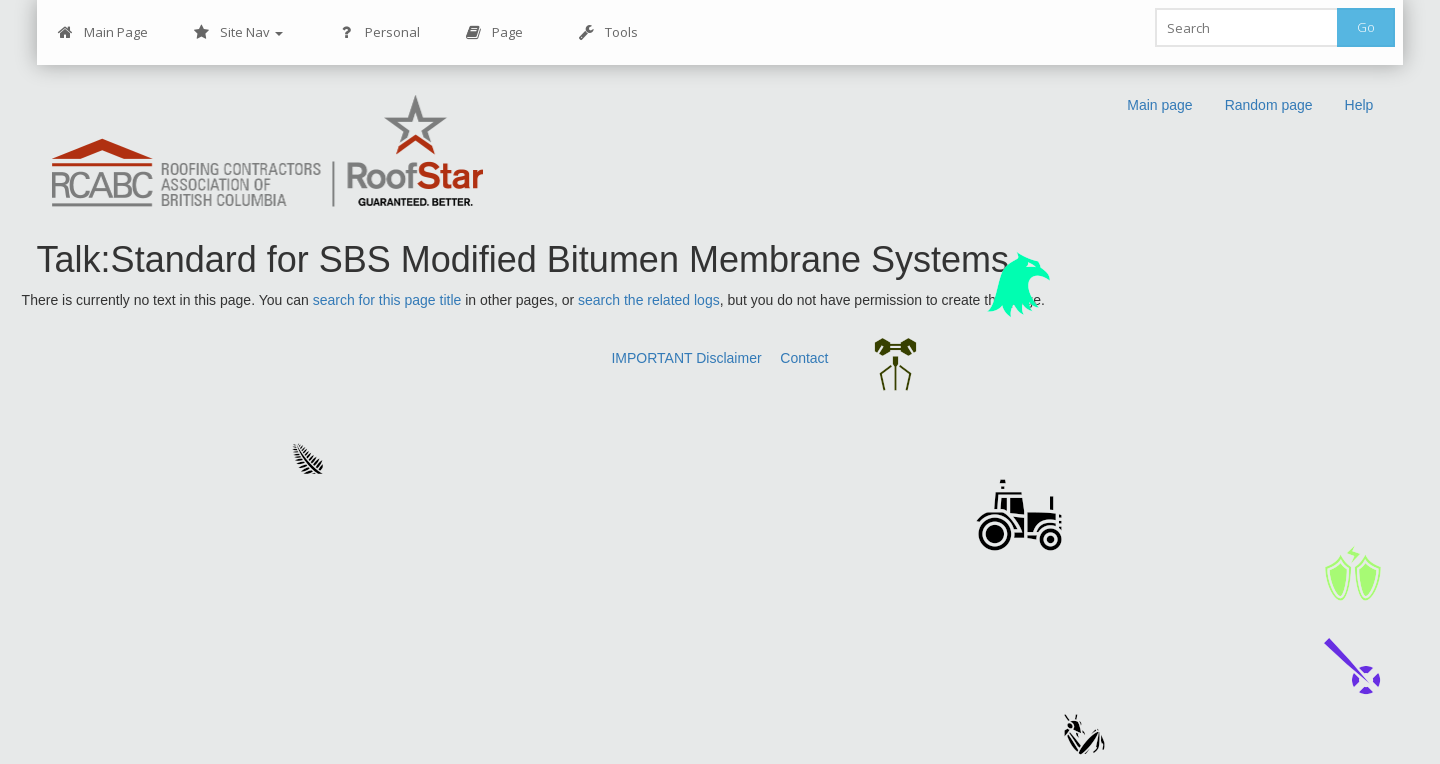  Describe the element at coordinates (1019, 515) in the screenshot. I see `access farming or agricultural features` at that location.